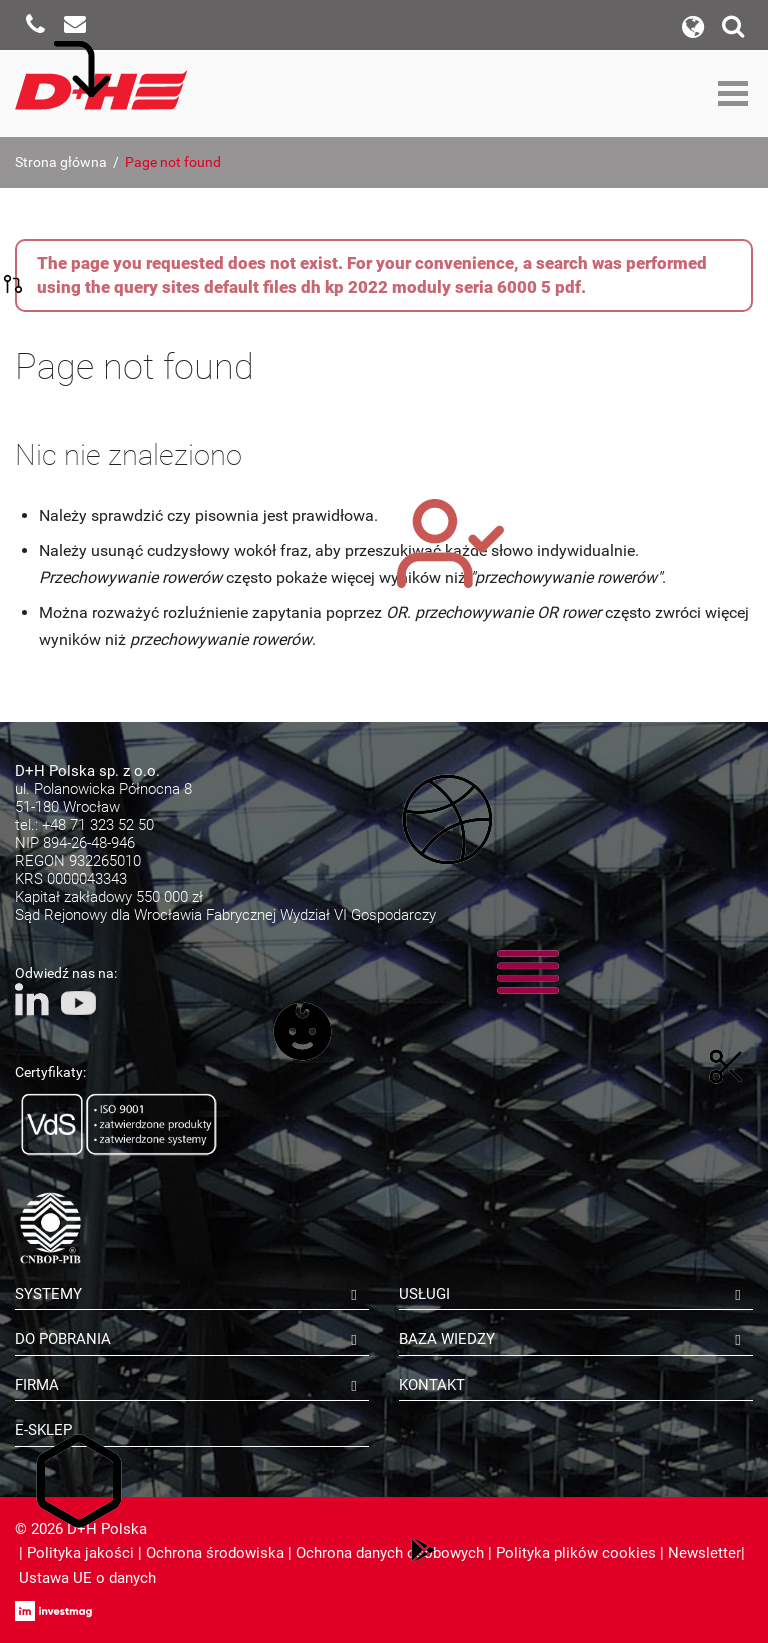 The width and height of the screenshot is (768, 1643). Describe the element at coordinates (423, 1550) in the screenshot. I see `open google play store` at that location.